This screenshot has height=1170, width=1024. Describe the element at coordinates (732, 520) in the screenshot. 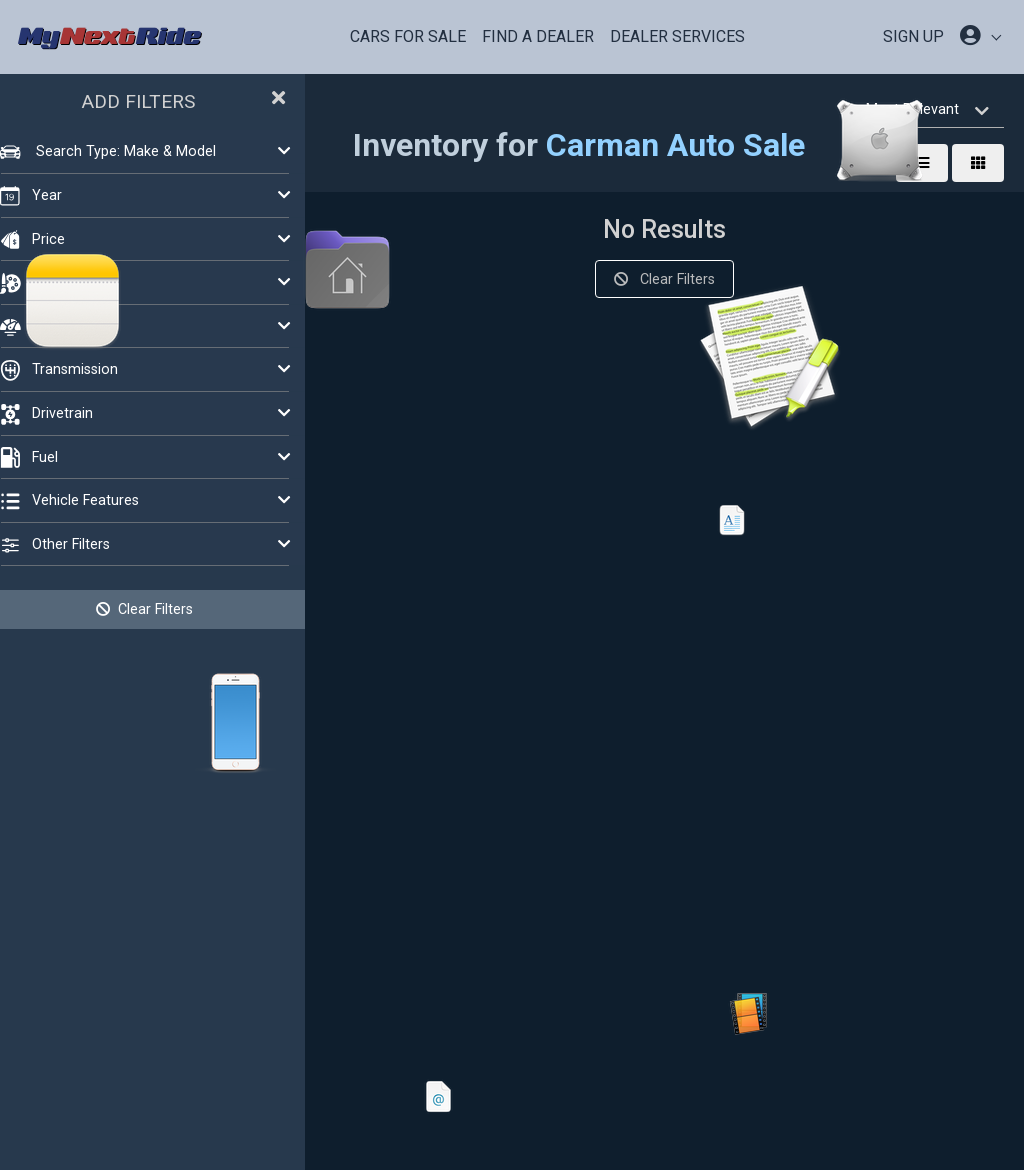

I see `open a word processing document` at that location.